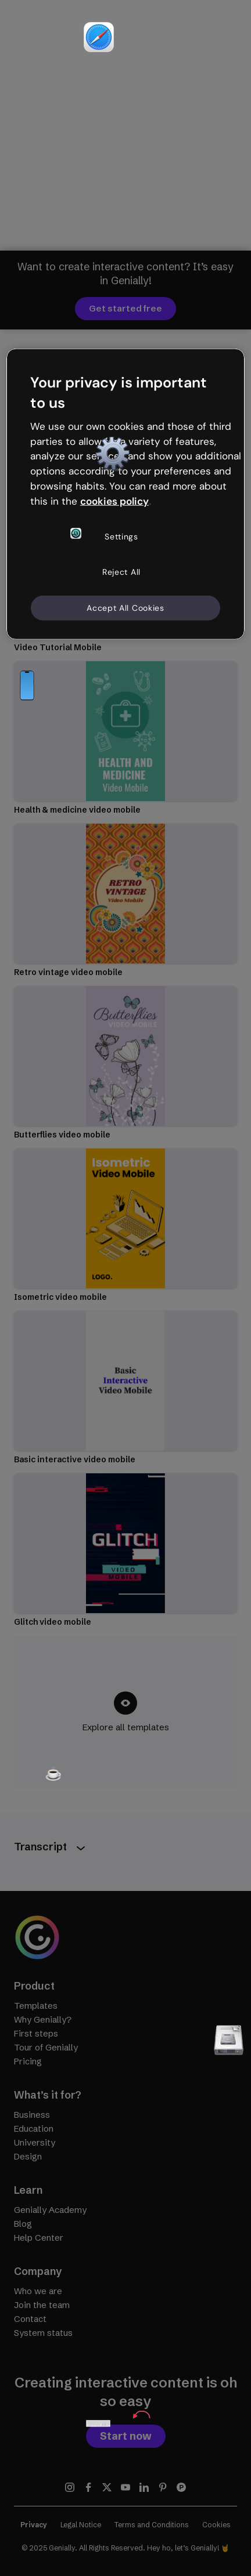  I want to click on open Time Machine backup and restore utility, so click(76, 533).